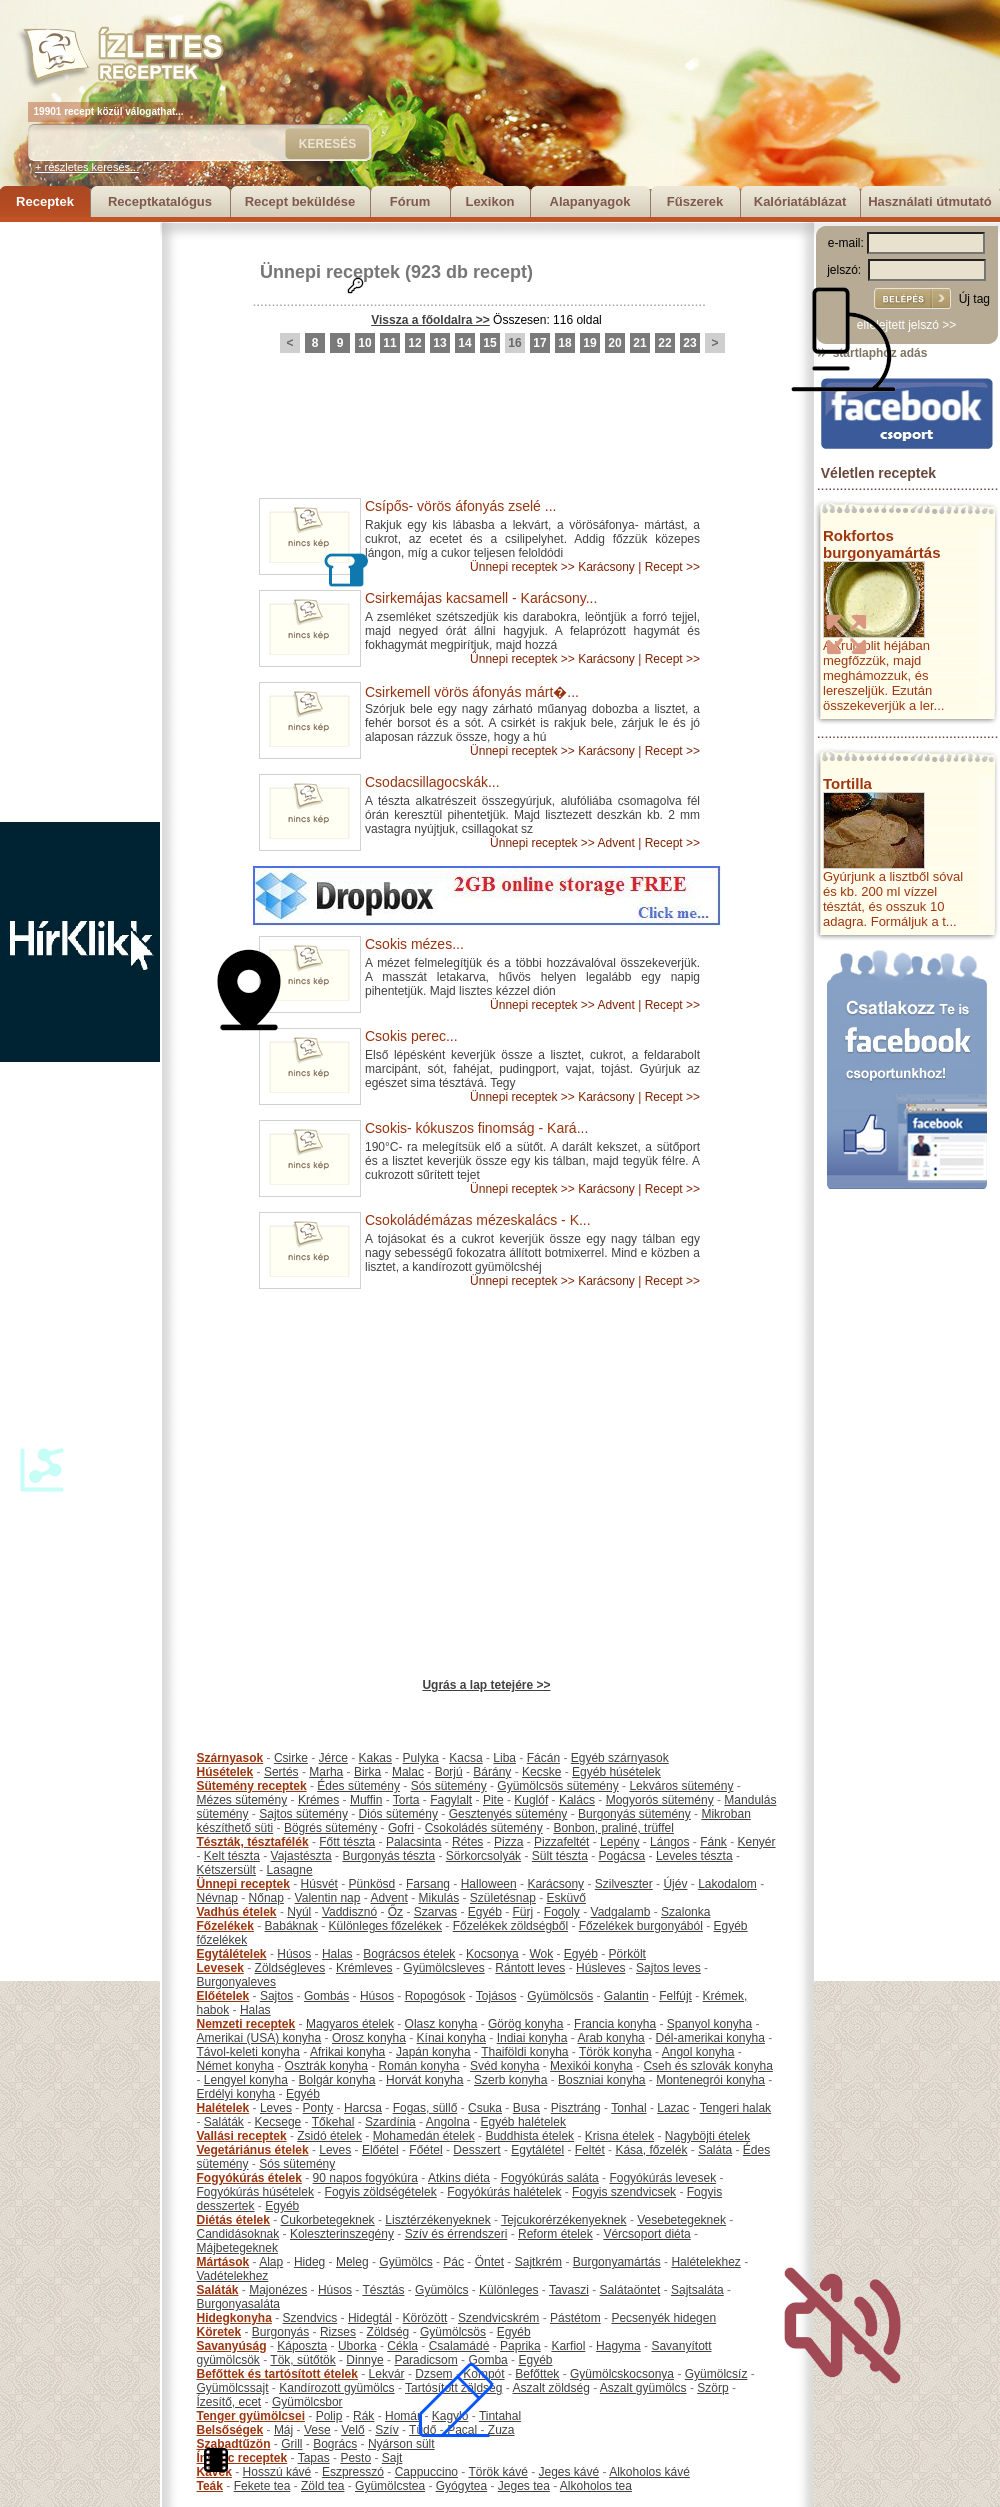 The width and height of the screenshot is (1000, 2507). What do you see at coordinates (42, 1470) in the screenshot?
I see `view scatter plot or data visualization` at bounding box center [42, 1470].